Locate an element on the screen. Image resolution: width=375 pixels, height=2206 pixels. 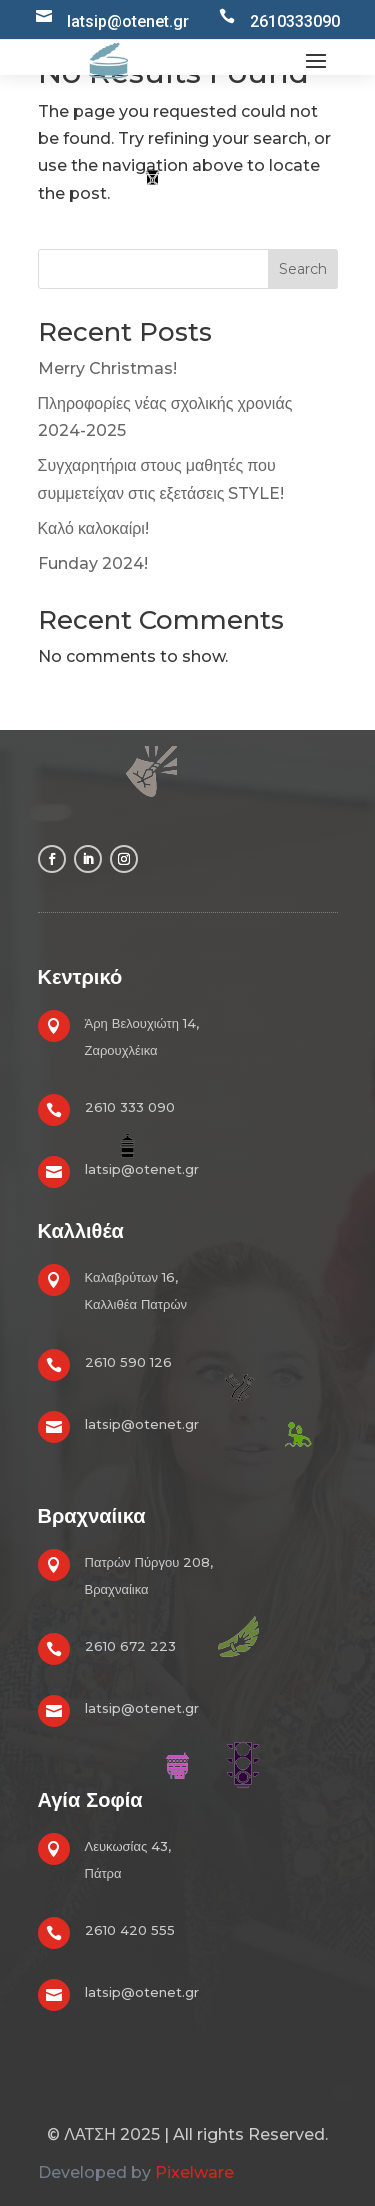
indicates a process is complete and ready to proceed is located at coordinates (243, 1765).